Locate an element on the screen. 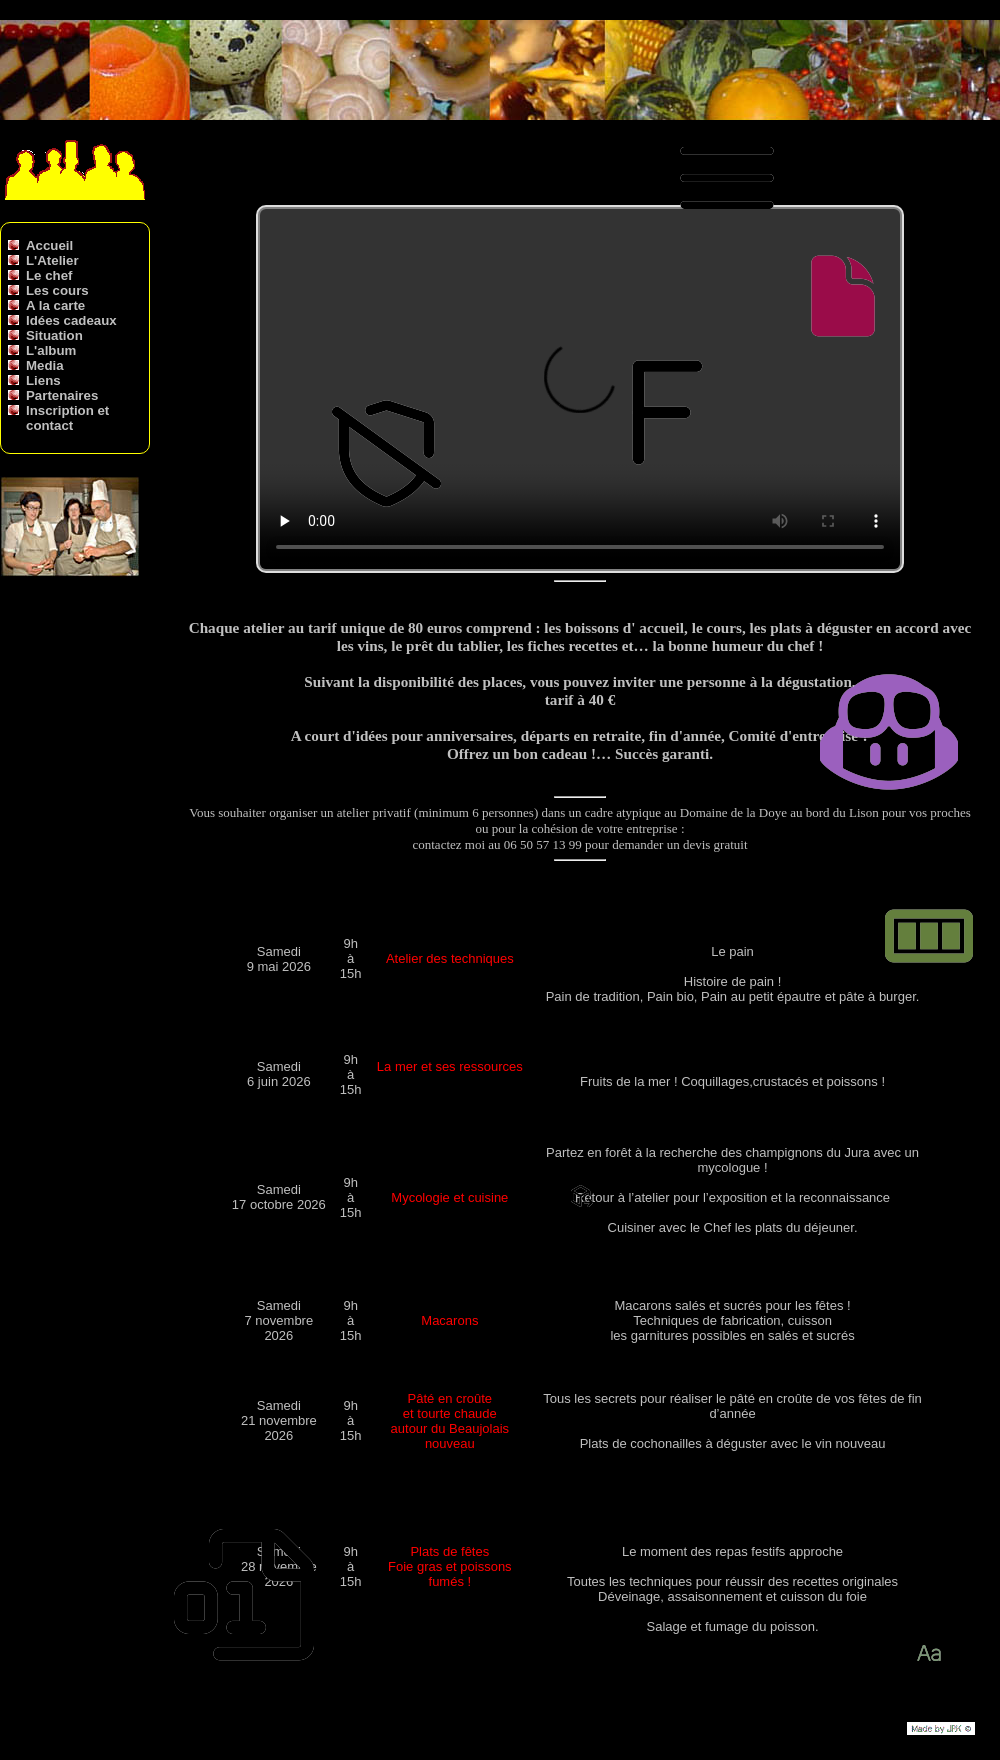 The width and height of the screenshot is (1000, 1760). access github copilot ai assistant is located at coordinates (889, 732).